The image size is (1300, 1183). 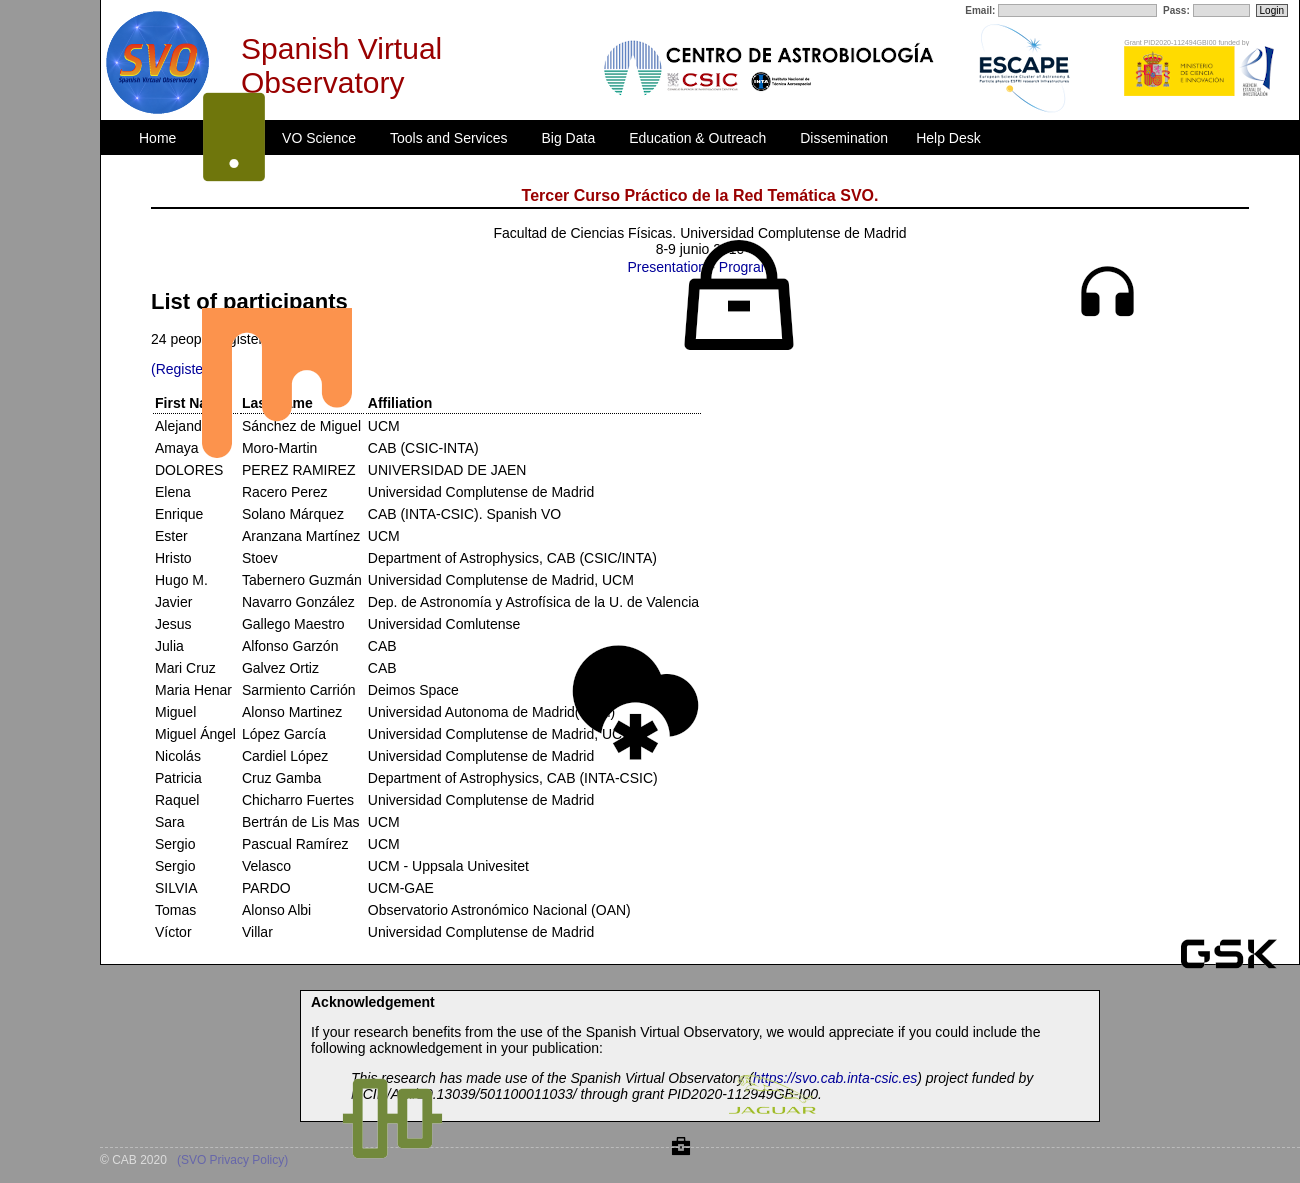 I want to click on indicates snowy weather conditions, so click(x=635, y=702).